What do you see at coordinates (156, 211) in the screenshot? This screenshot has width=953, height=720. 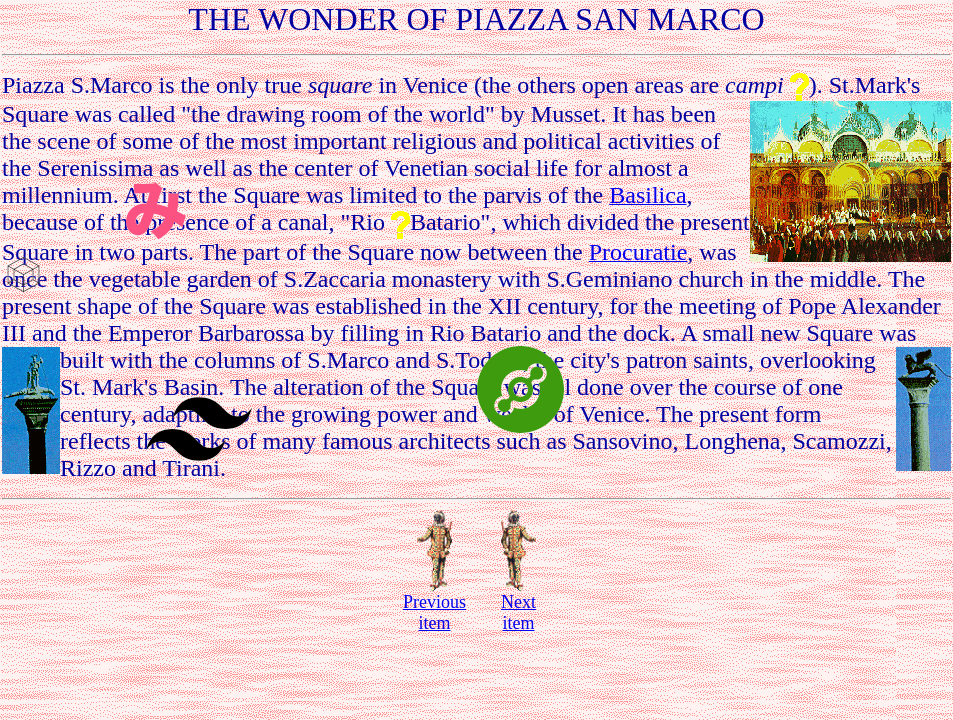 I see `open the Mihon manga reader app` at bounding box center [156, 211].